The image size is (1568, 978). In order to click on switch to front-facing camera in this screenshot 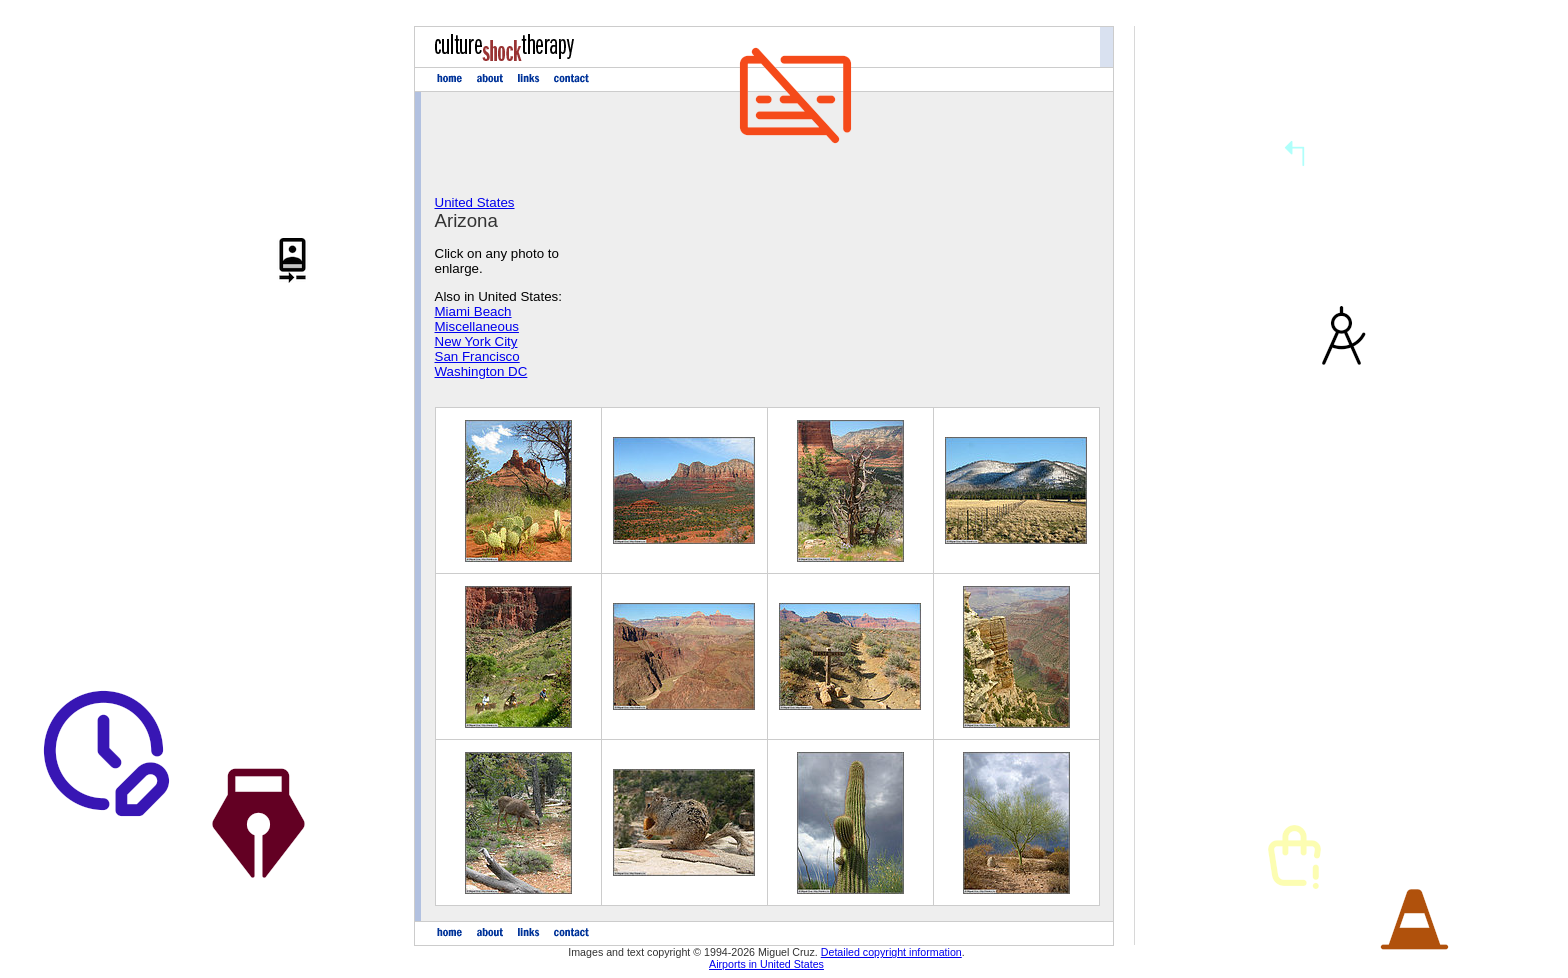, I will do `click(292, 260)`.